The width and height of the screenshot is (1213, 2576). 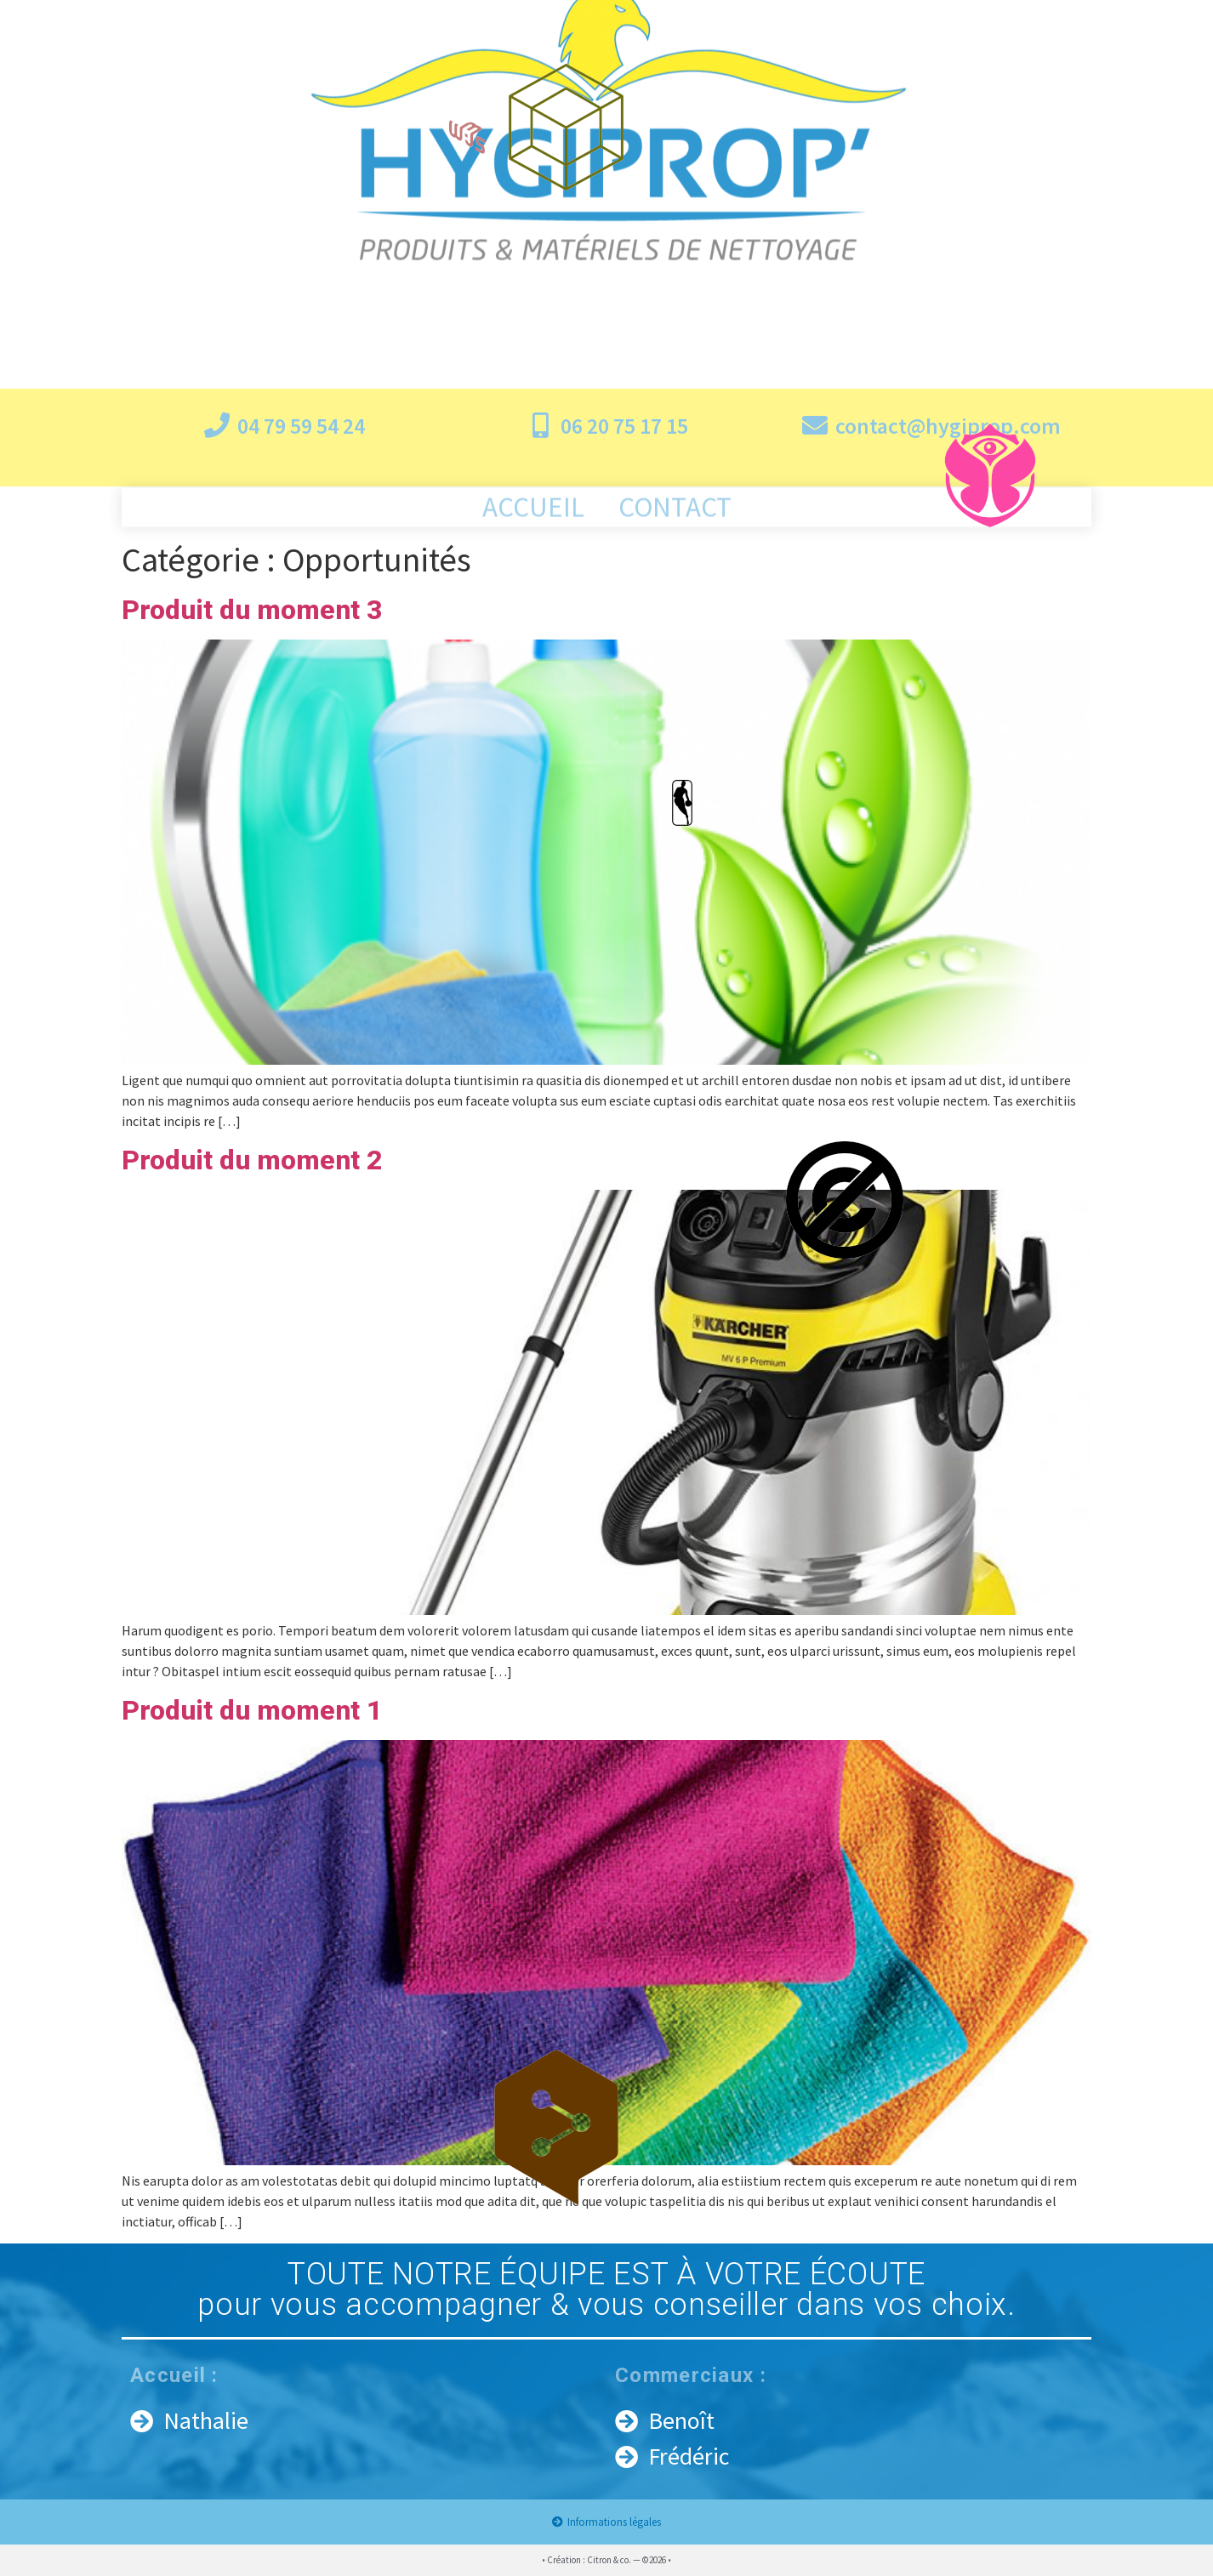 What do you see at coordinates (845, 1200) in the screenshot?
I see `indicates public domain or copyright-free content` at bounding box center [845, 1200].